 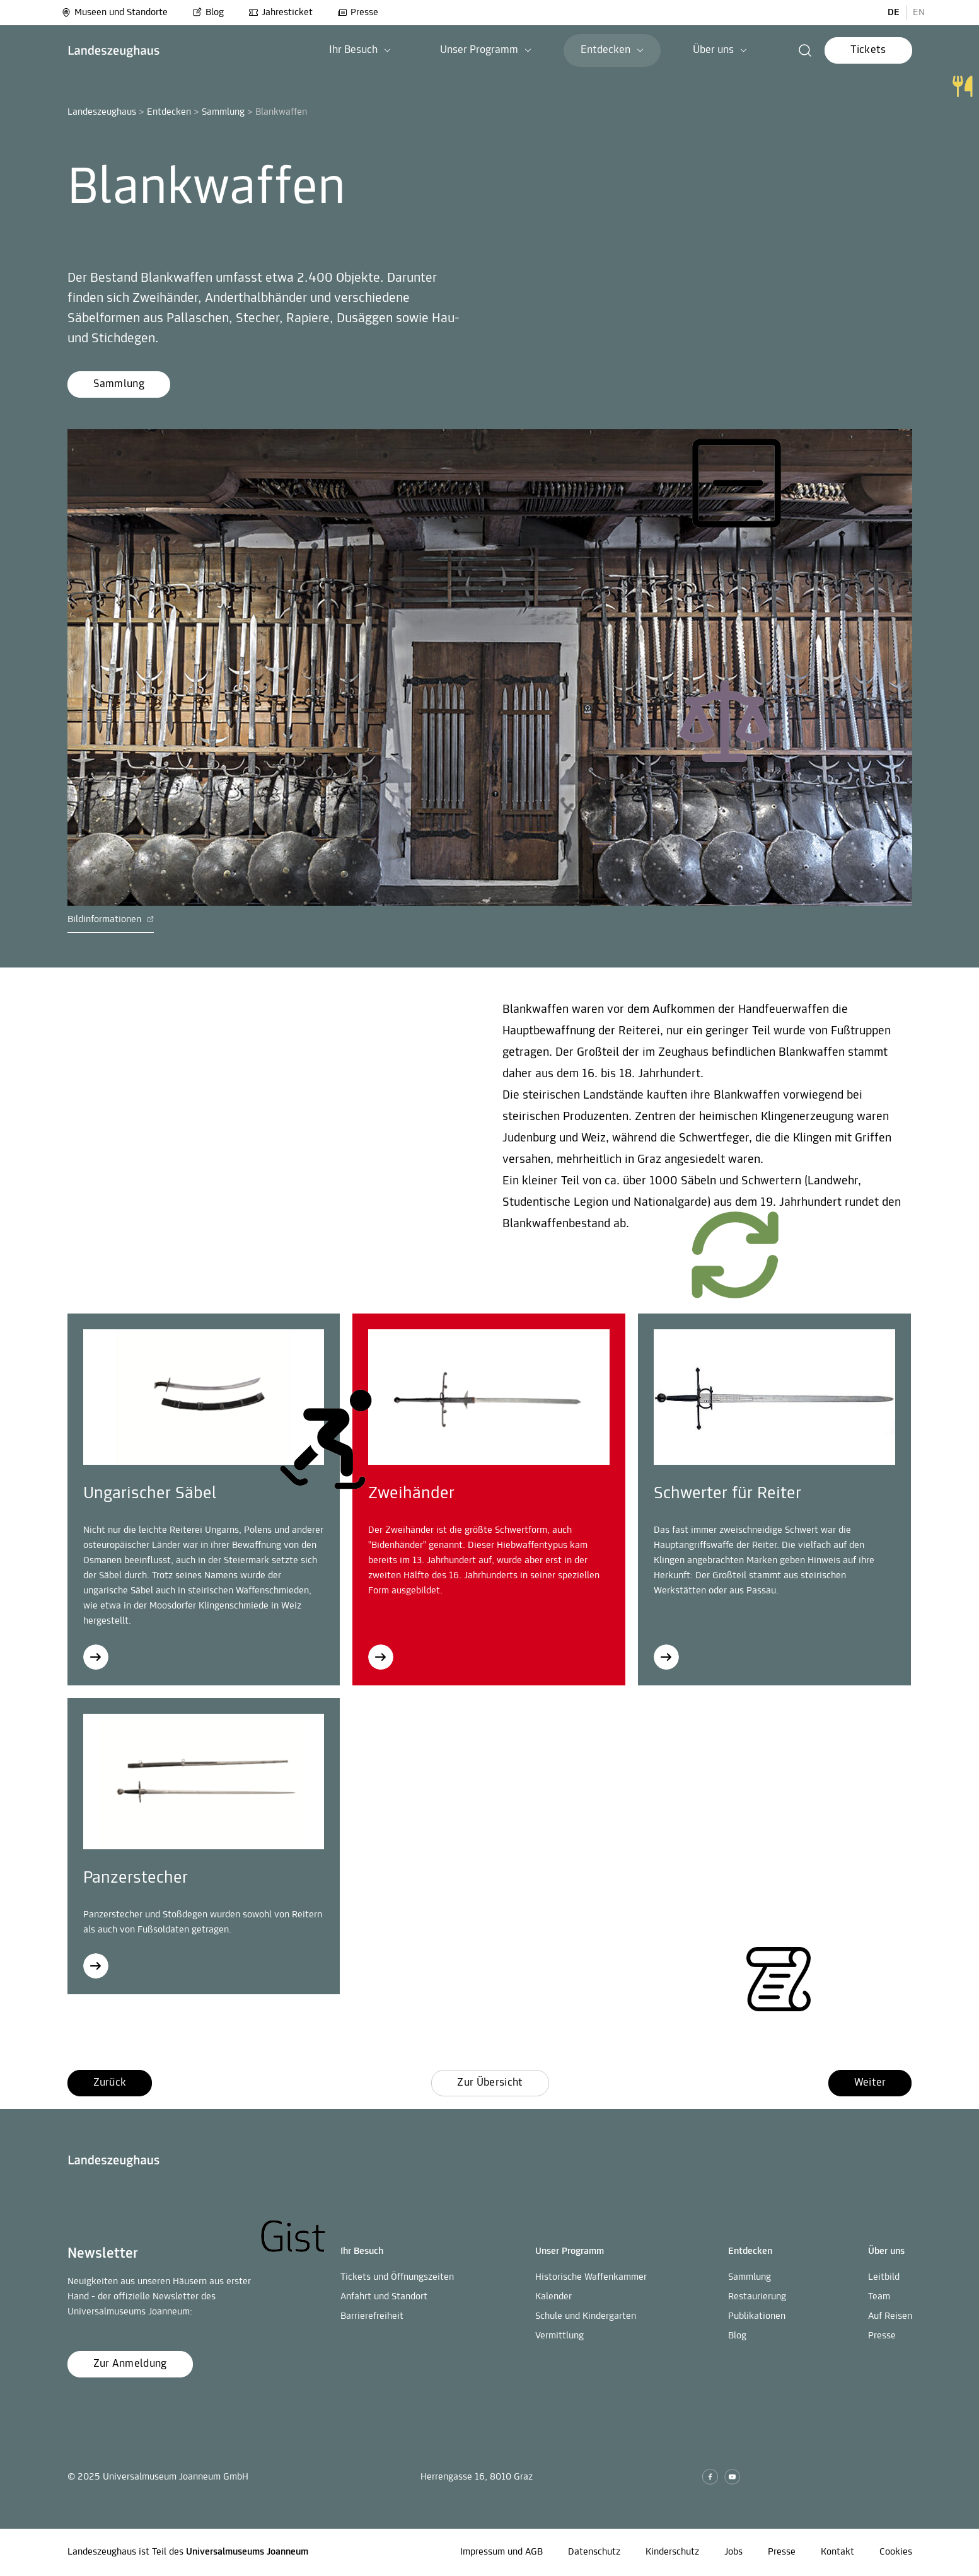 What do you see at coordinates (963, 86) in the screenshot?
I see `access food and dining options` at bounding box center [963, 86].